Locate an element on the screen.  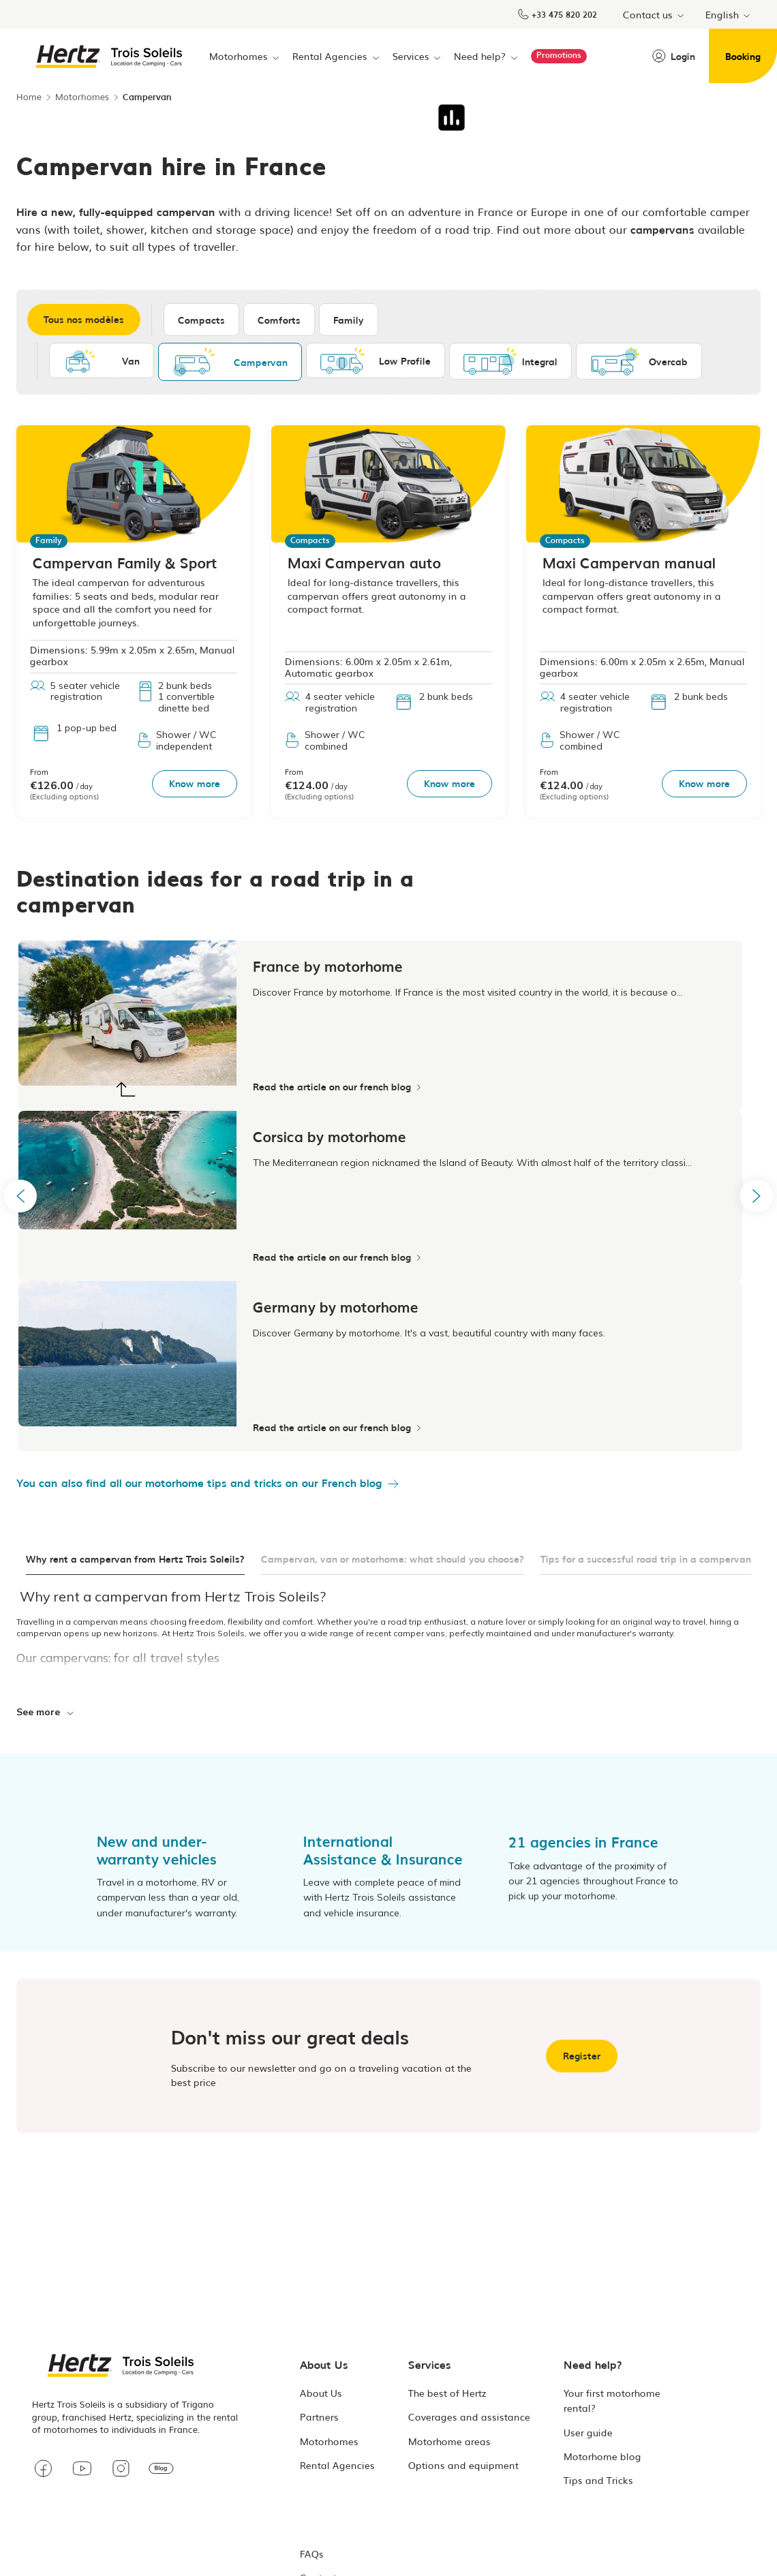
go back and up to previous level is located at coordinates (125, 1090).